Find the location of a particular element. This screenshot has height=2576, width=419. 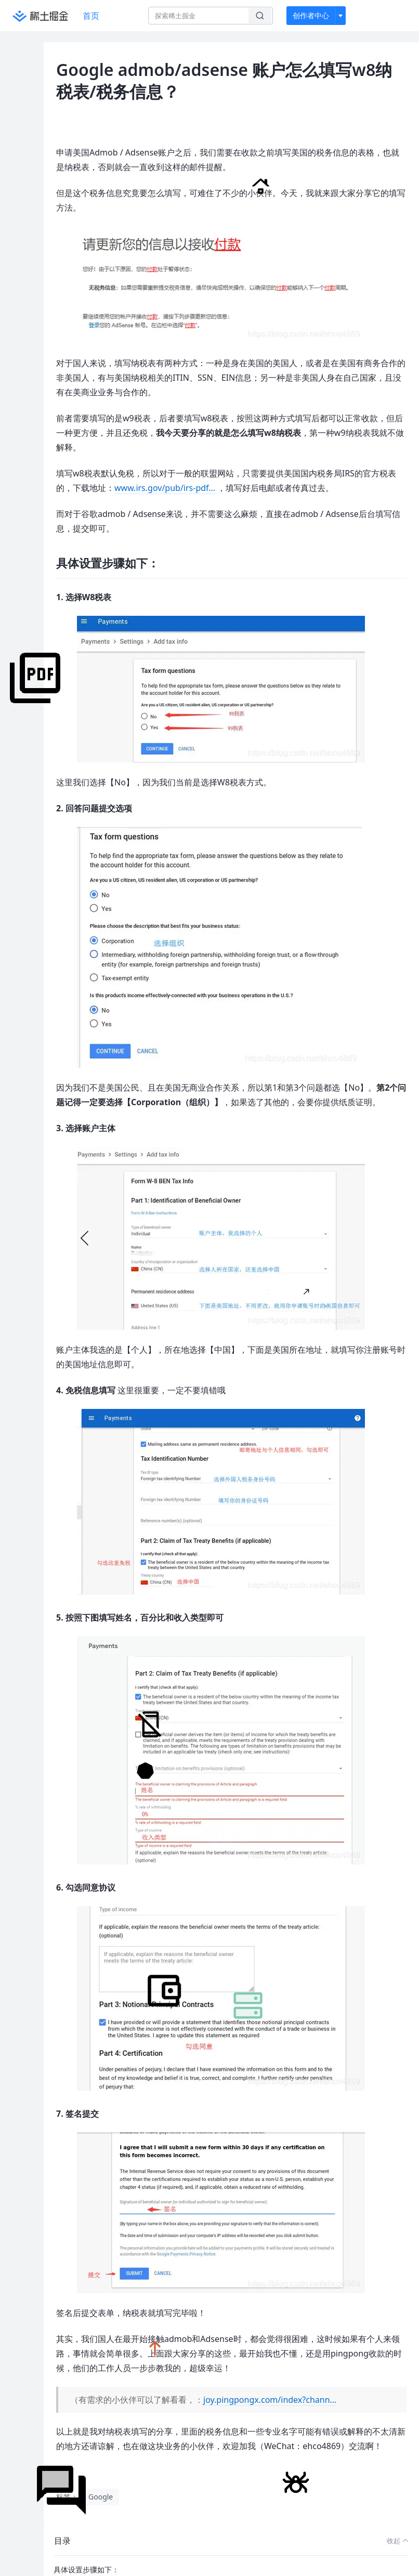

scroll to top of page is located at coordinates (155, 2348).